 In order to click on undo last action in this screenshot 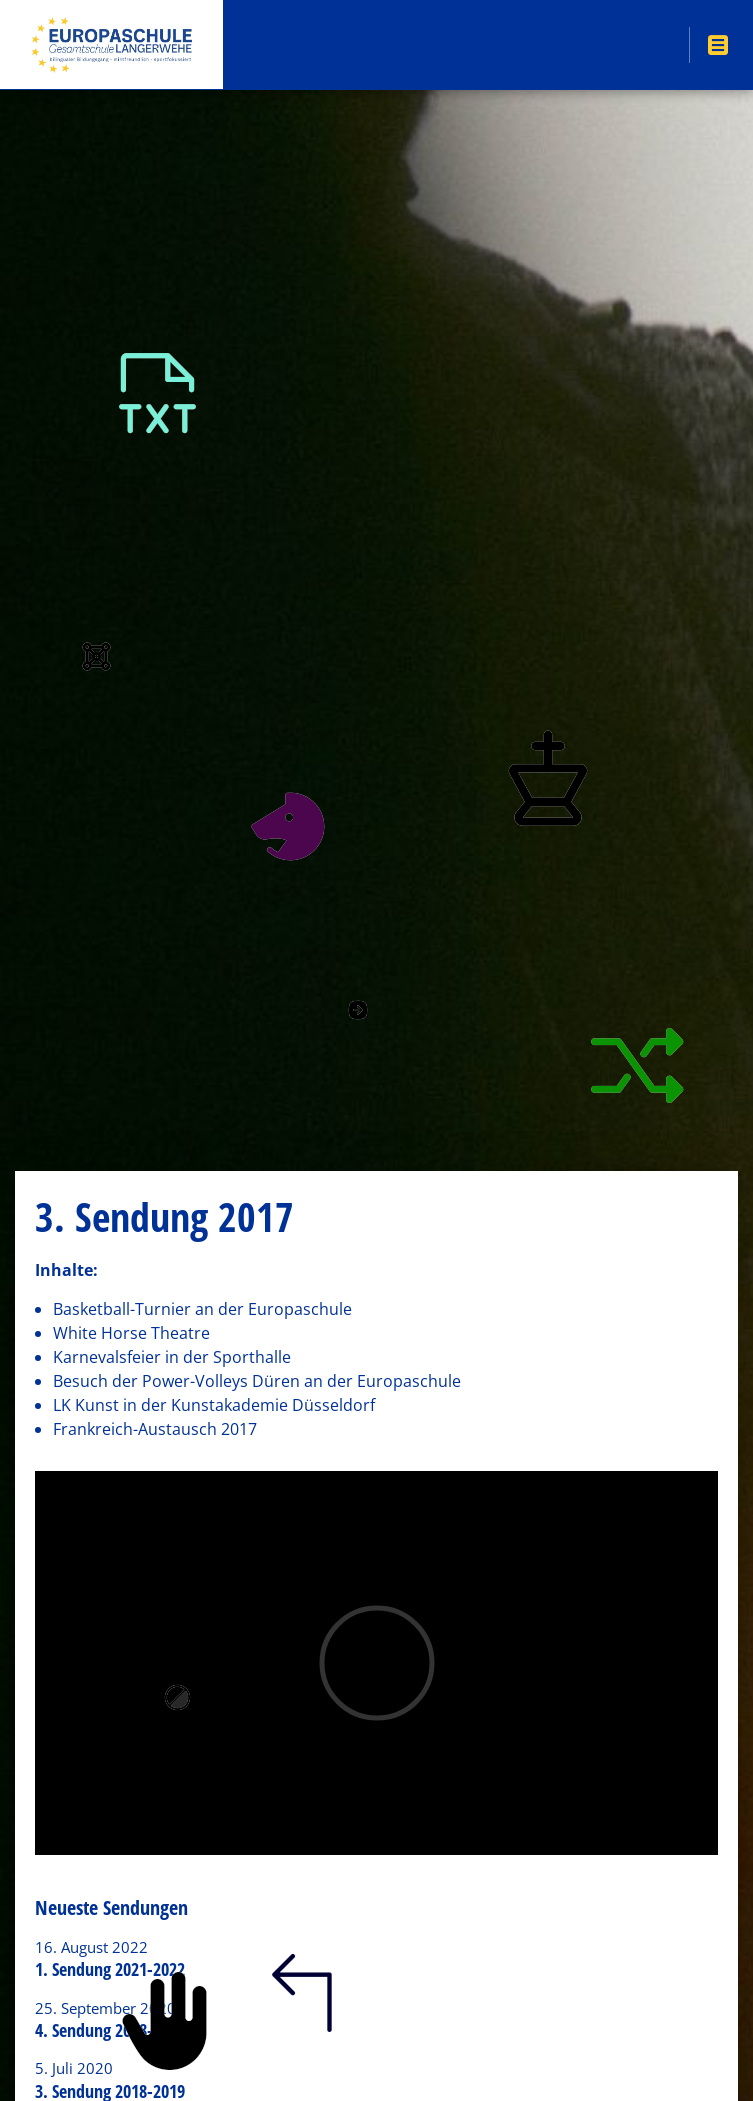, I will do `click(305, 1993)`.